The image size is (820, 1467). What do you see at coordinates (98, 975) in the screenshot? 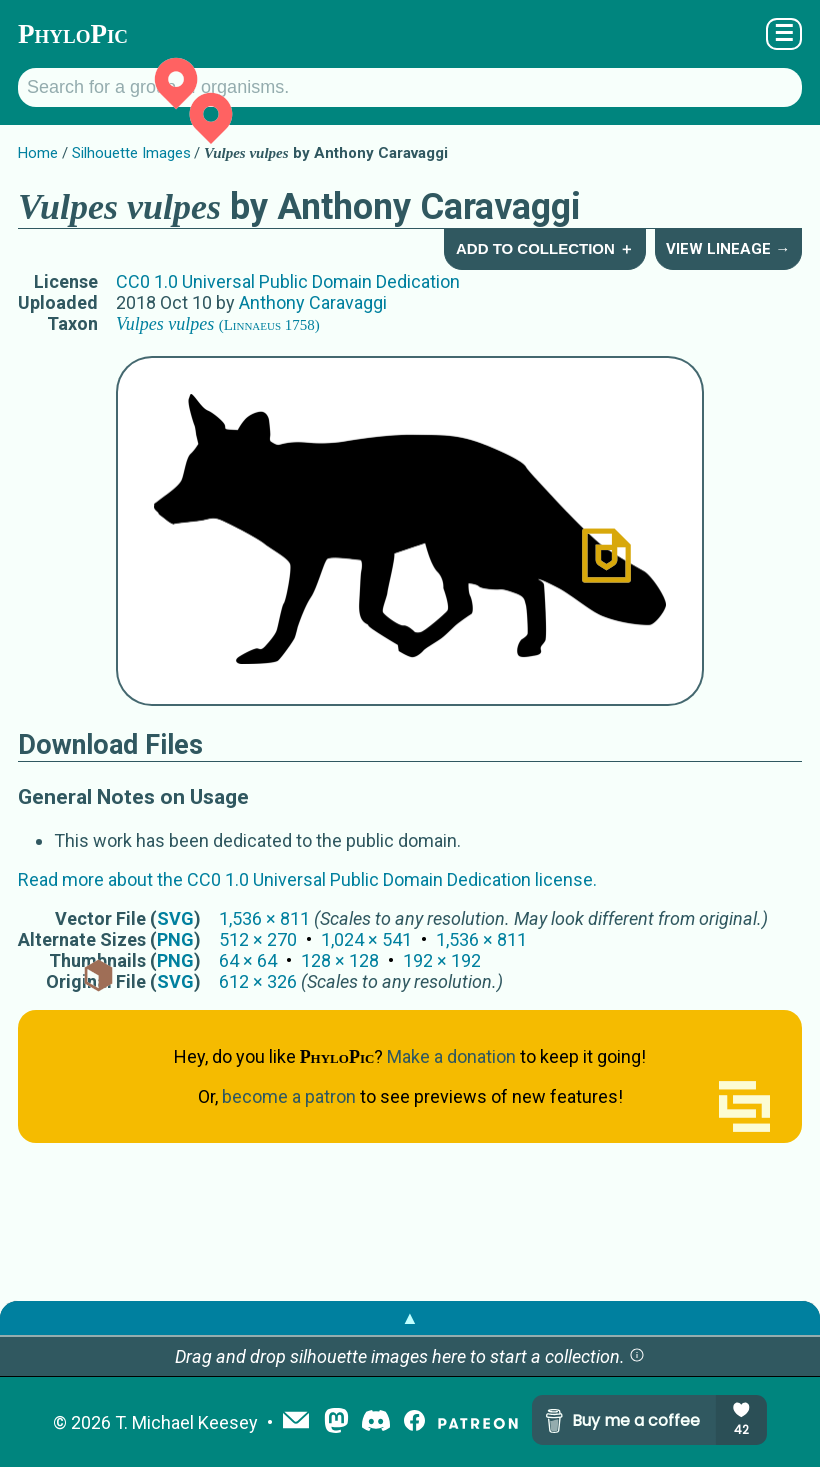
I see `open 3D modeling or design tools` at bounding box center [98, 975].